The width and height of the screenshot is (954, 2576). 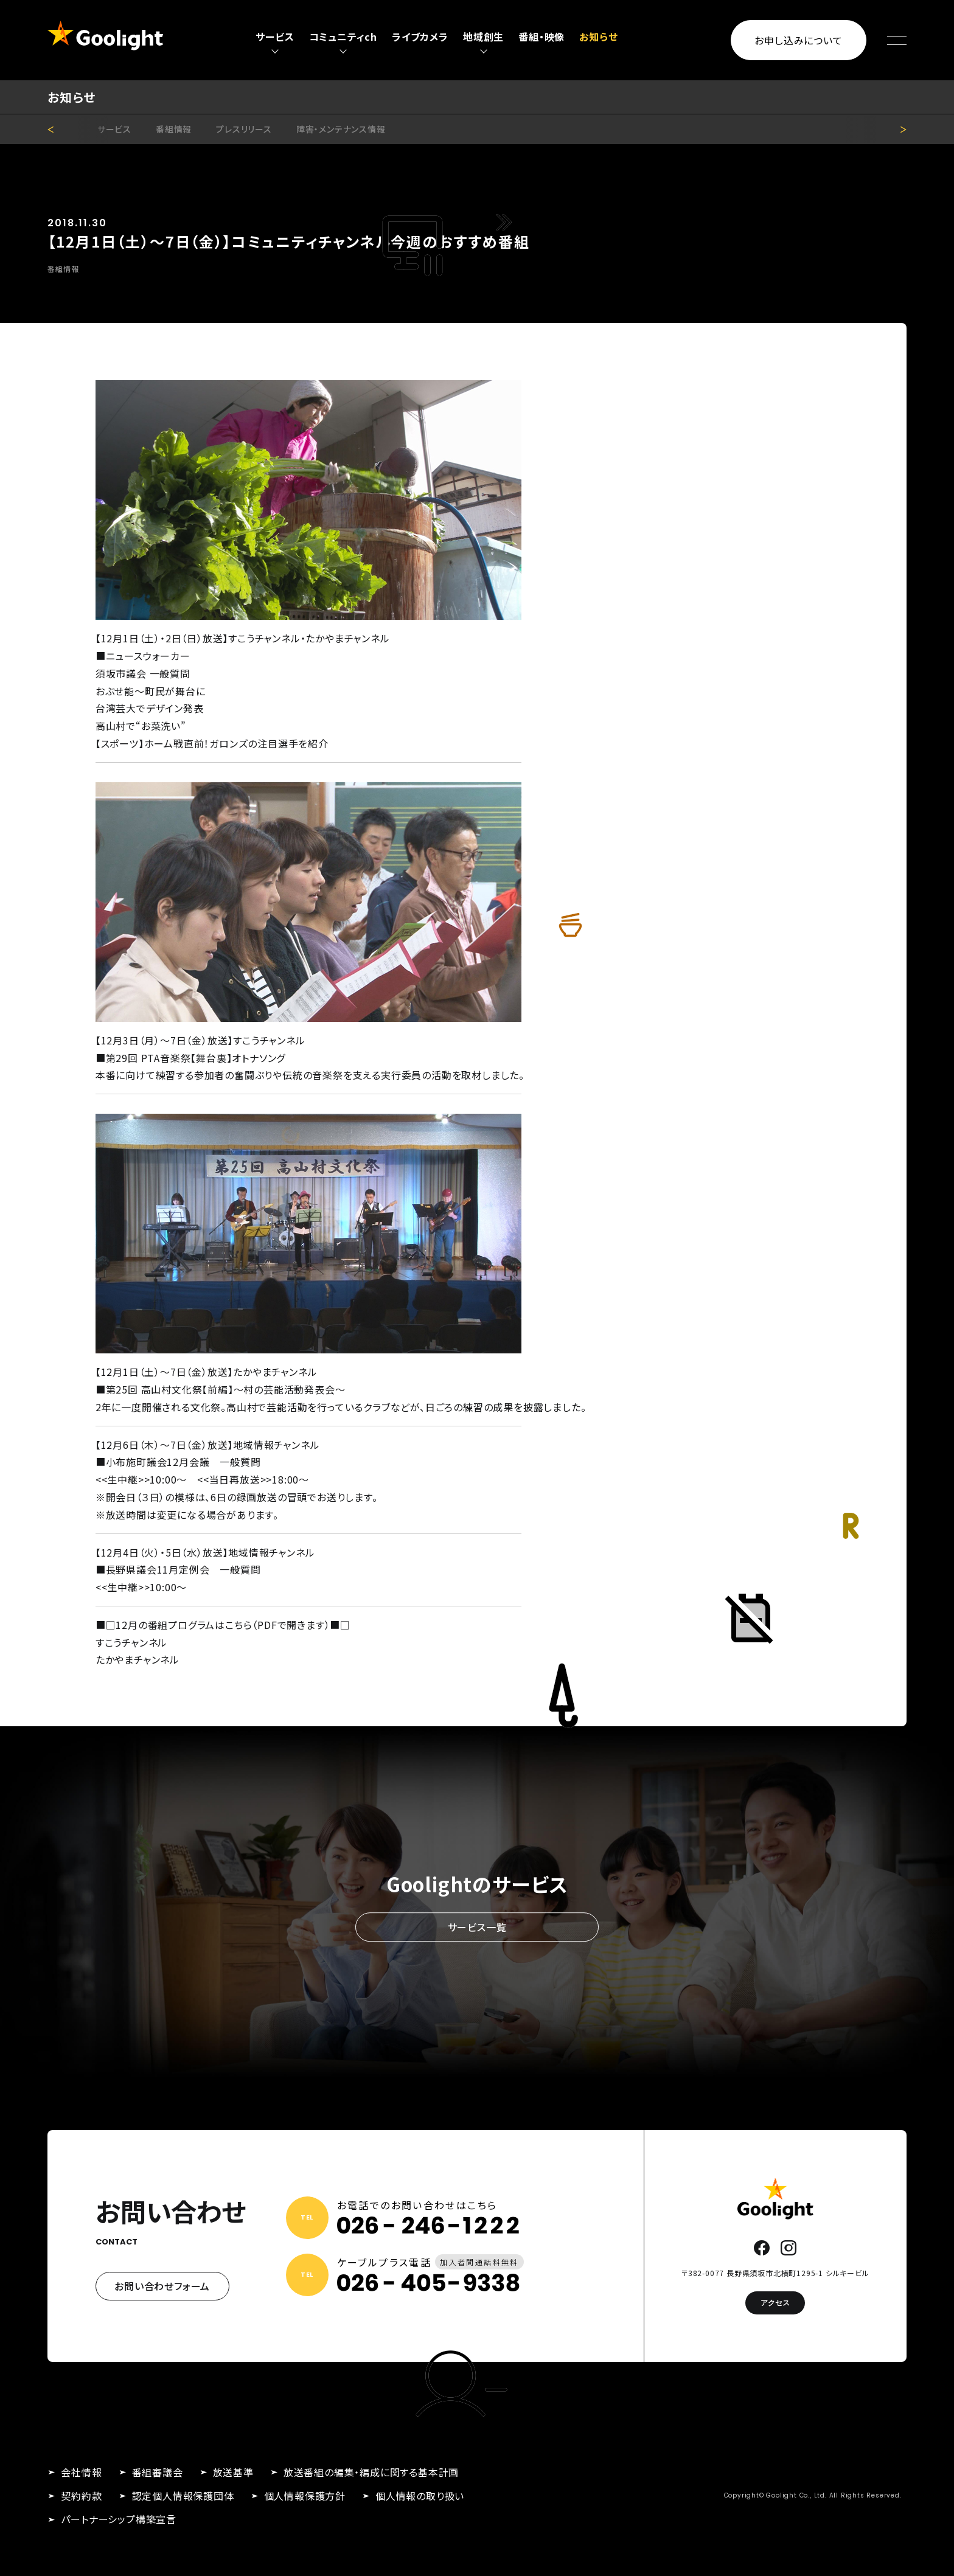 What do you see at coordinates (458, 2386) in the screenshot?
I see `remove a user from a group or list` at bounding box center [458, 2386].